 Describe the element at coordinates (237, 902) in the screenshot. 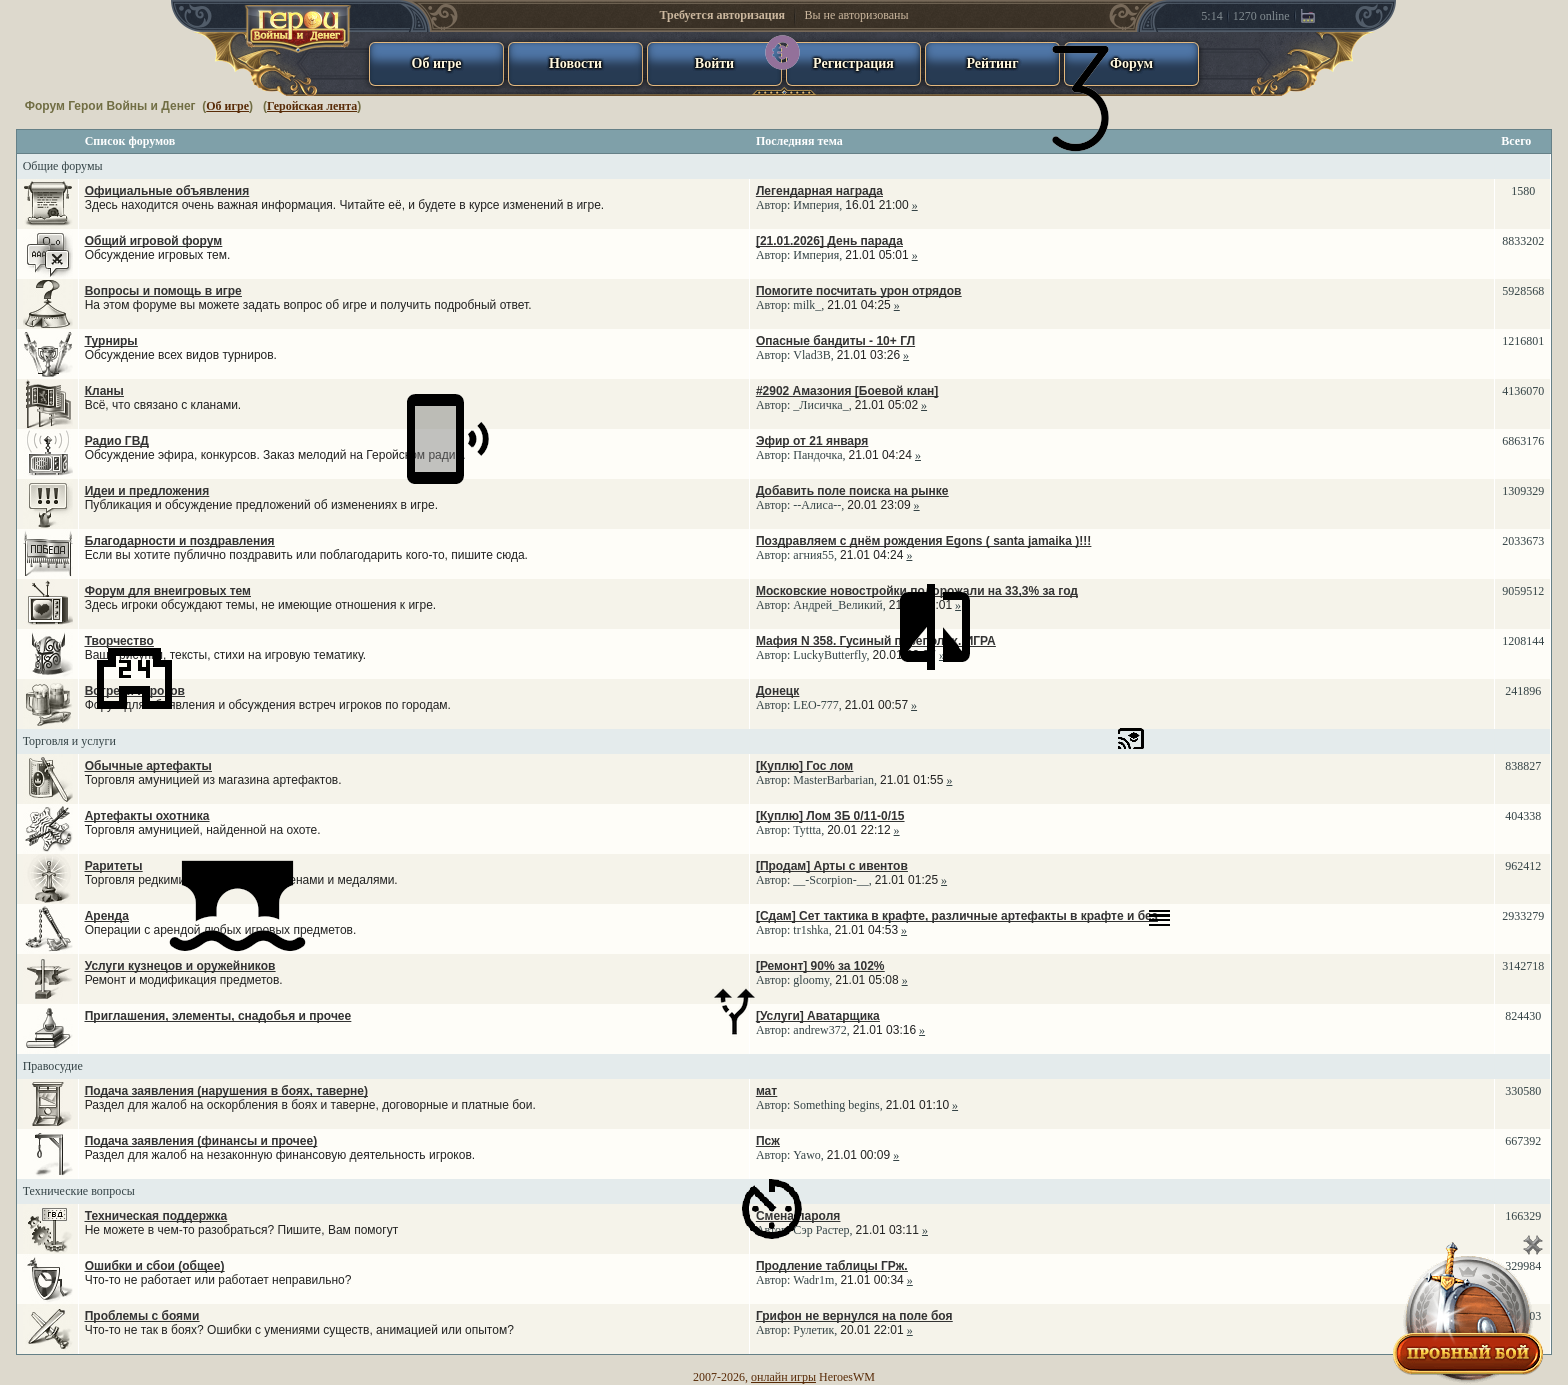

I see `indicates a bridge or water crossing location` at that location.